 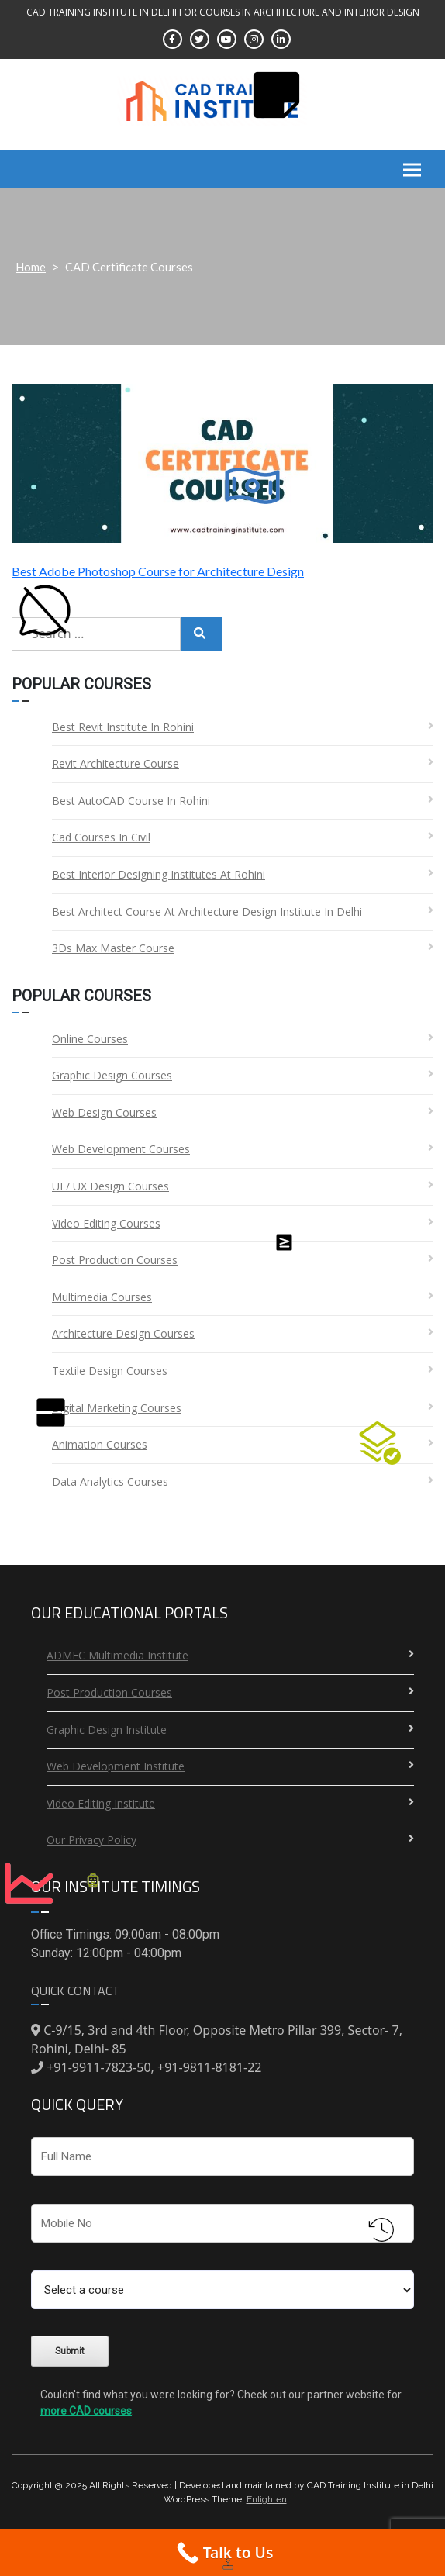 I want to click on create a new note, so click(x=276, y=95).